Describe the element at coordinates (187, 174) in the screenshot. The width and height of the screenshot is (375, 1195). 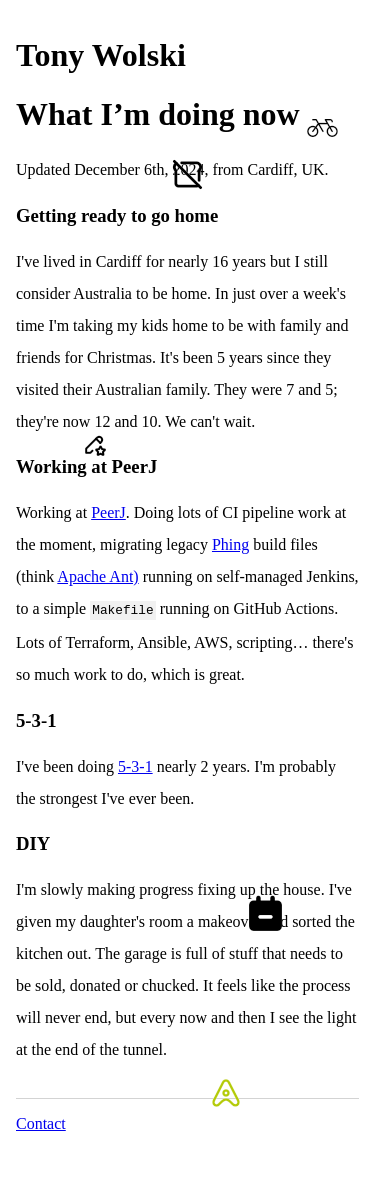
I see `indicates gluten-free or bread-free option` at that location.